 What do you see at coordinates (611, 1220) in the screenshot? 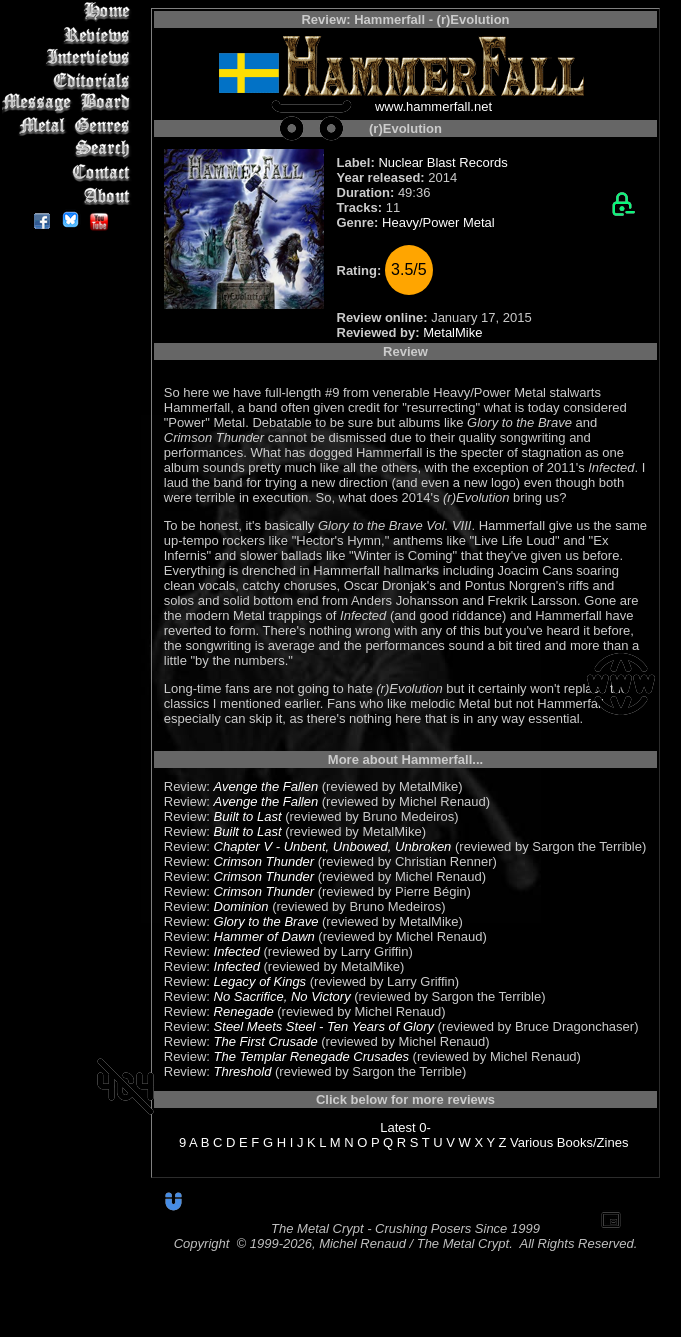
I see `enable picture-in-picture mode` at bounding box center [611, 1220].